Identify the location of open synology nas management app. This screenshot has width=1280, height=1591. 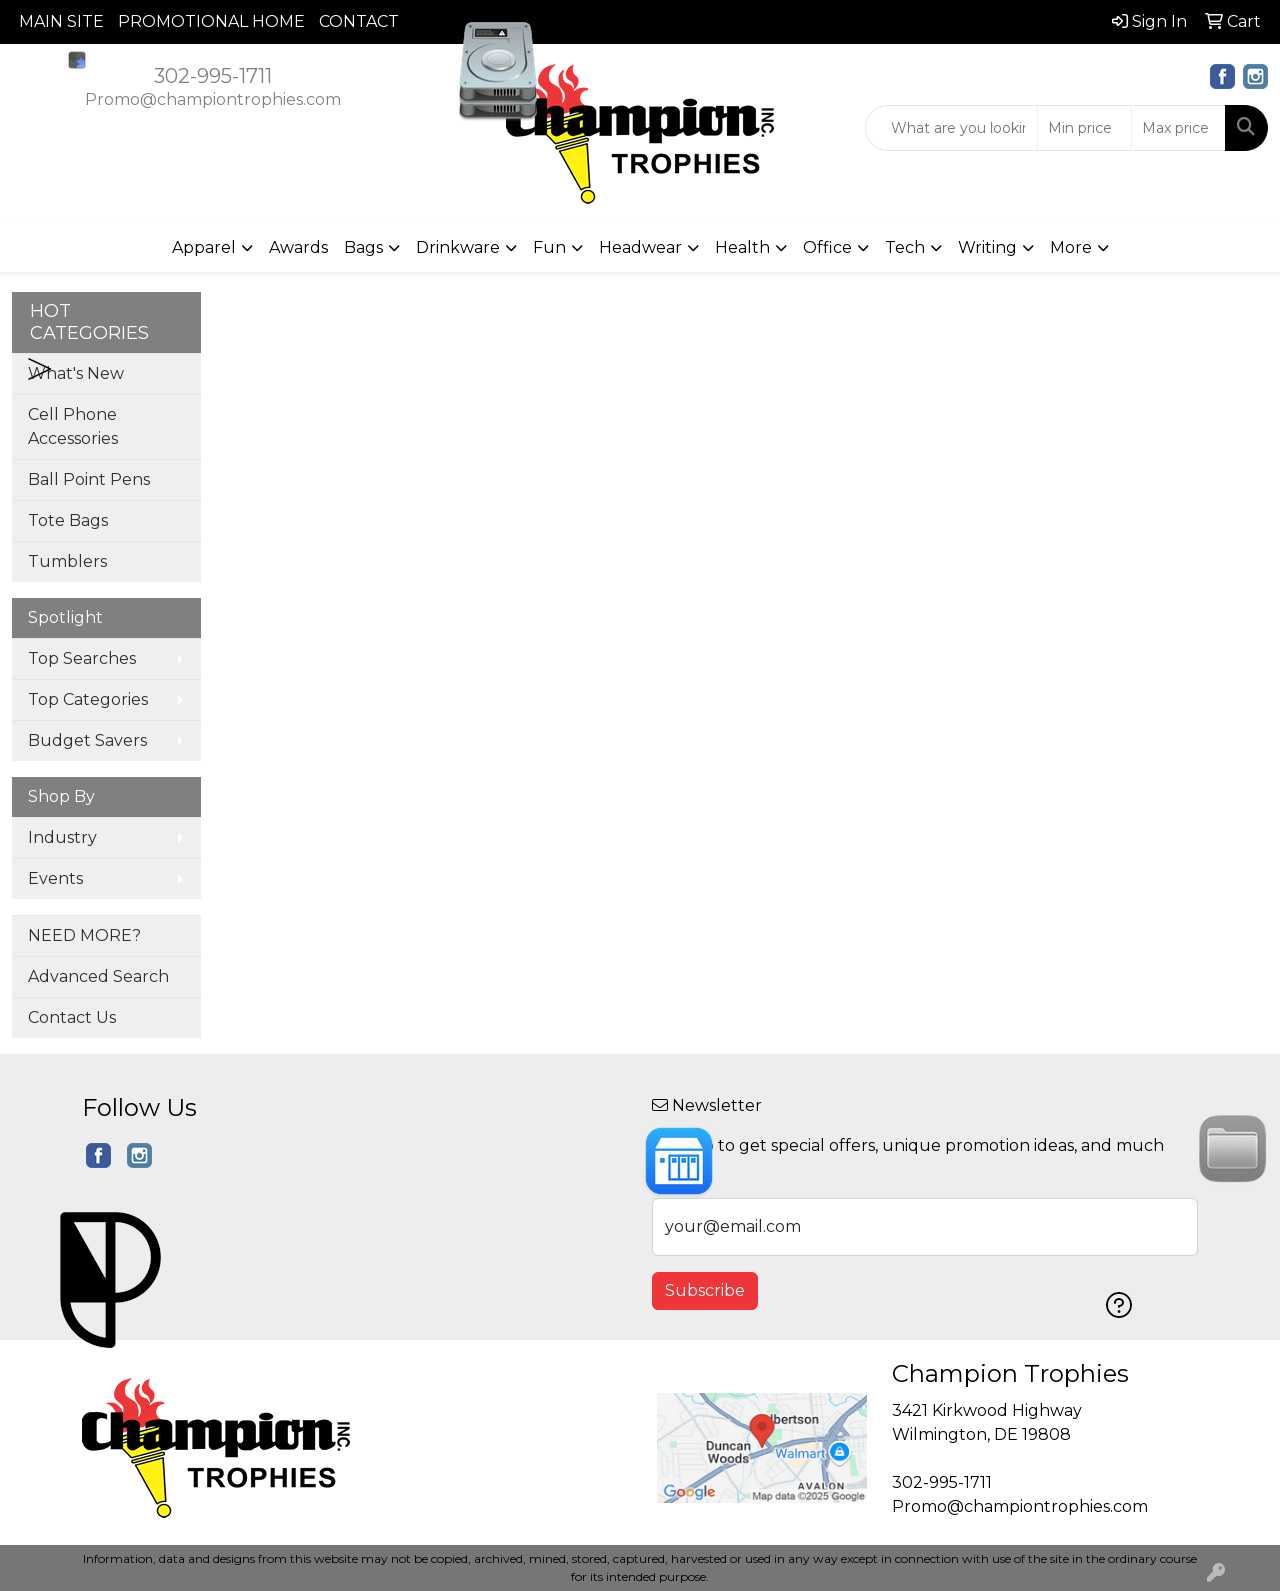
(679, 1161).